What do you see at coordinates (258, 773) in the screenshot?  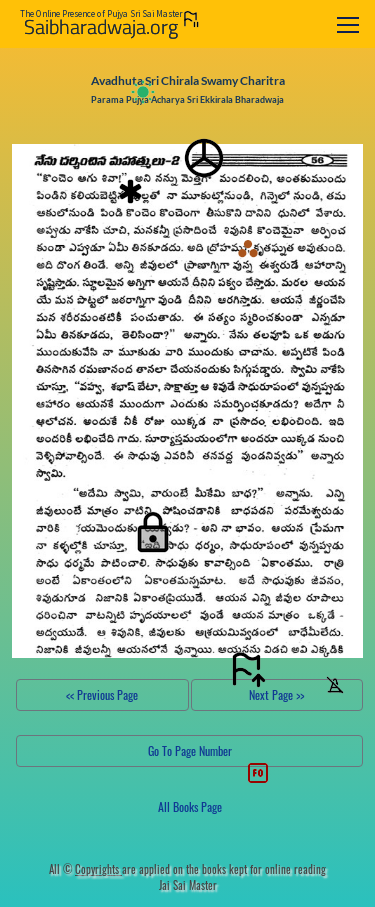 I see `f0 function key or keyboard shortcut` at bounding box center [258, 773].